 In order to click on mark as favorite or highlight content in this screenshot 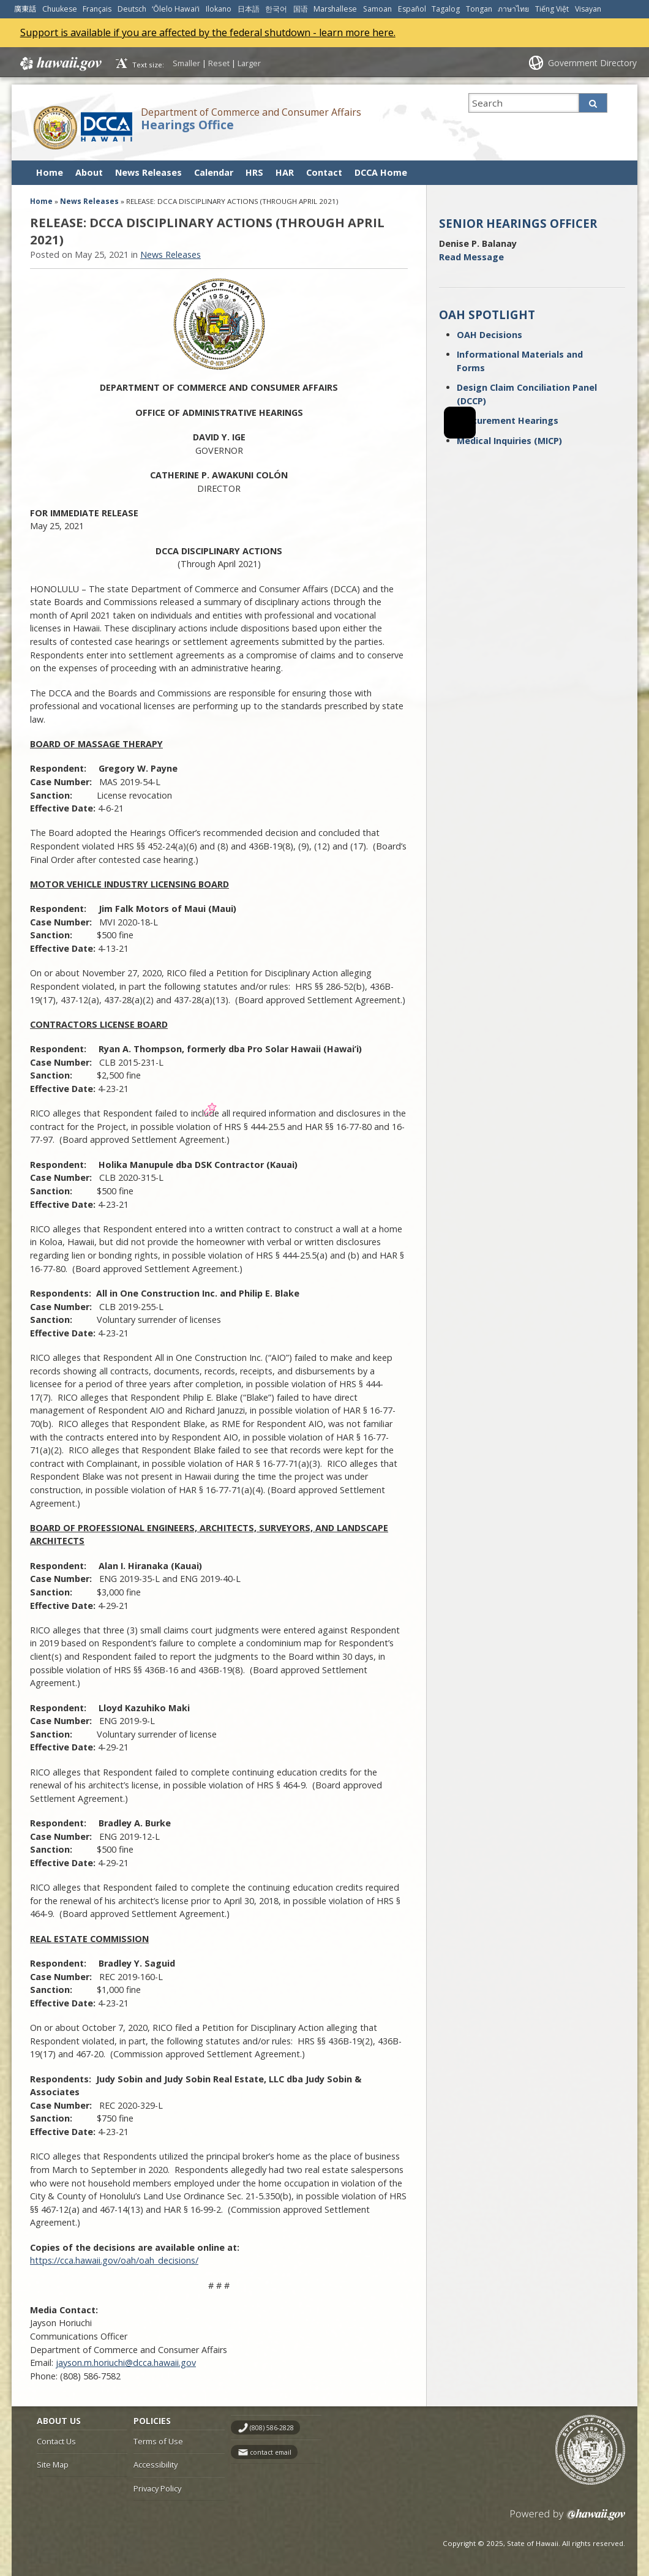, I will do `click(210, 1109)`.